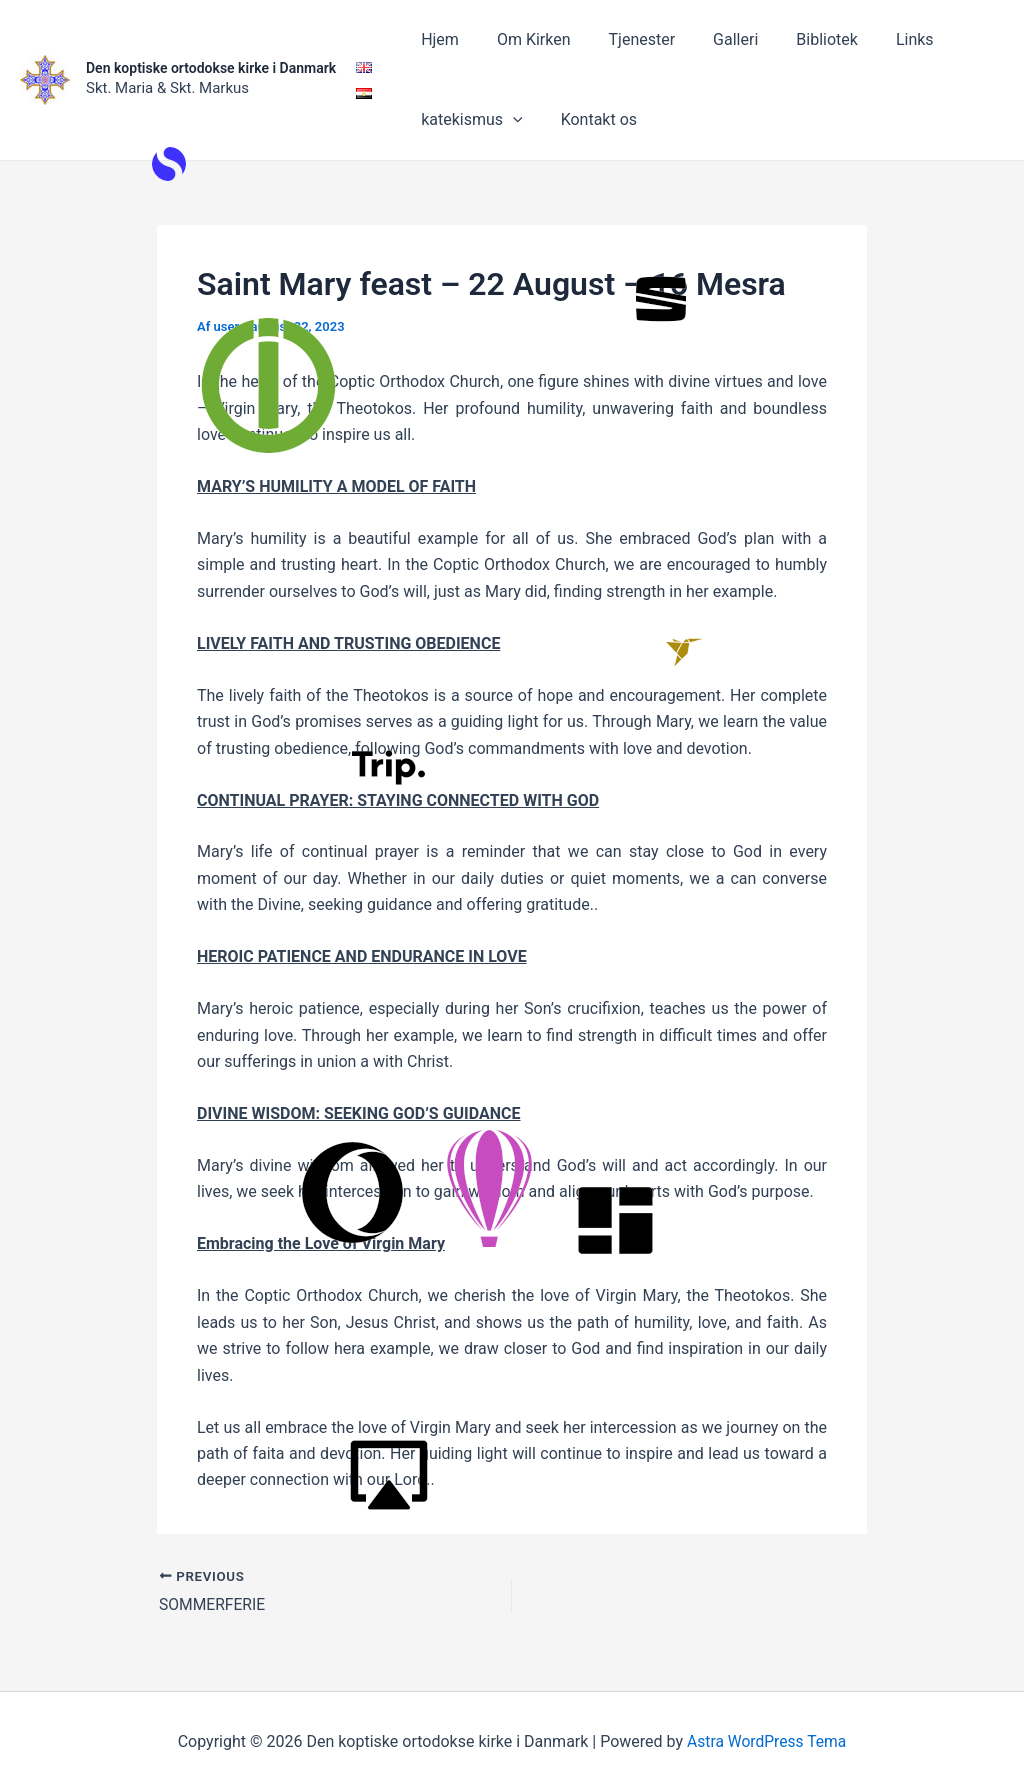  I want to click on SEAT car brand logo, so click(661, 299).